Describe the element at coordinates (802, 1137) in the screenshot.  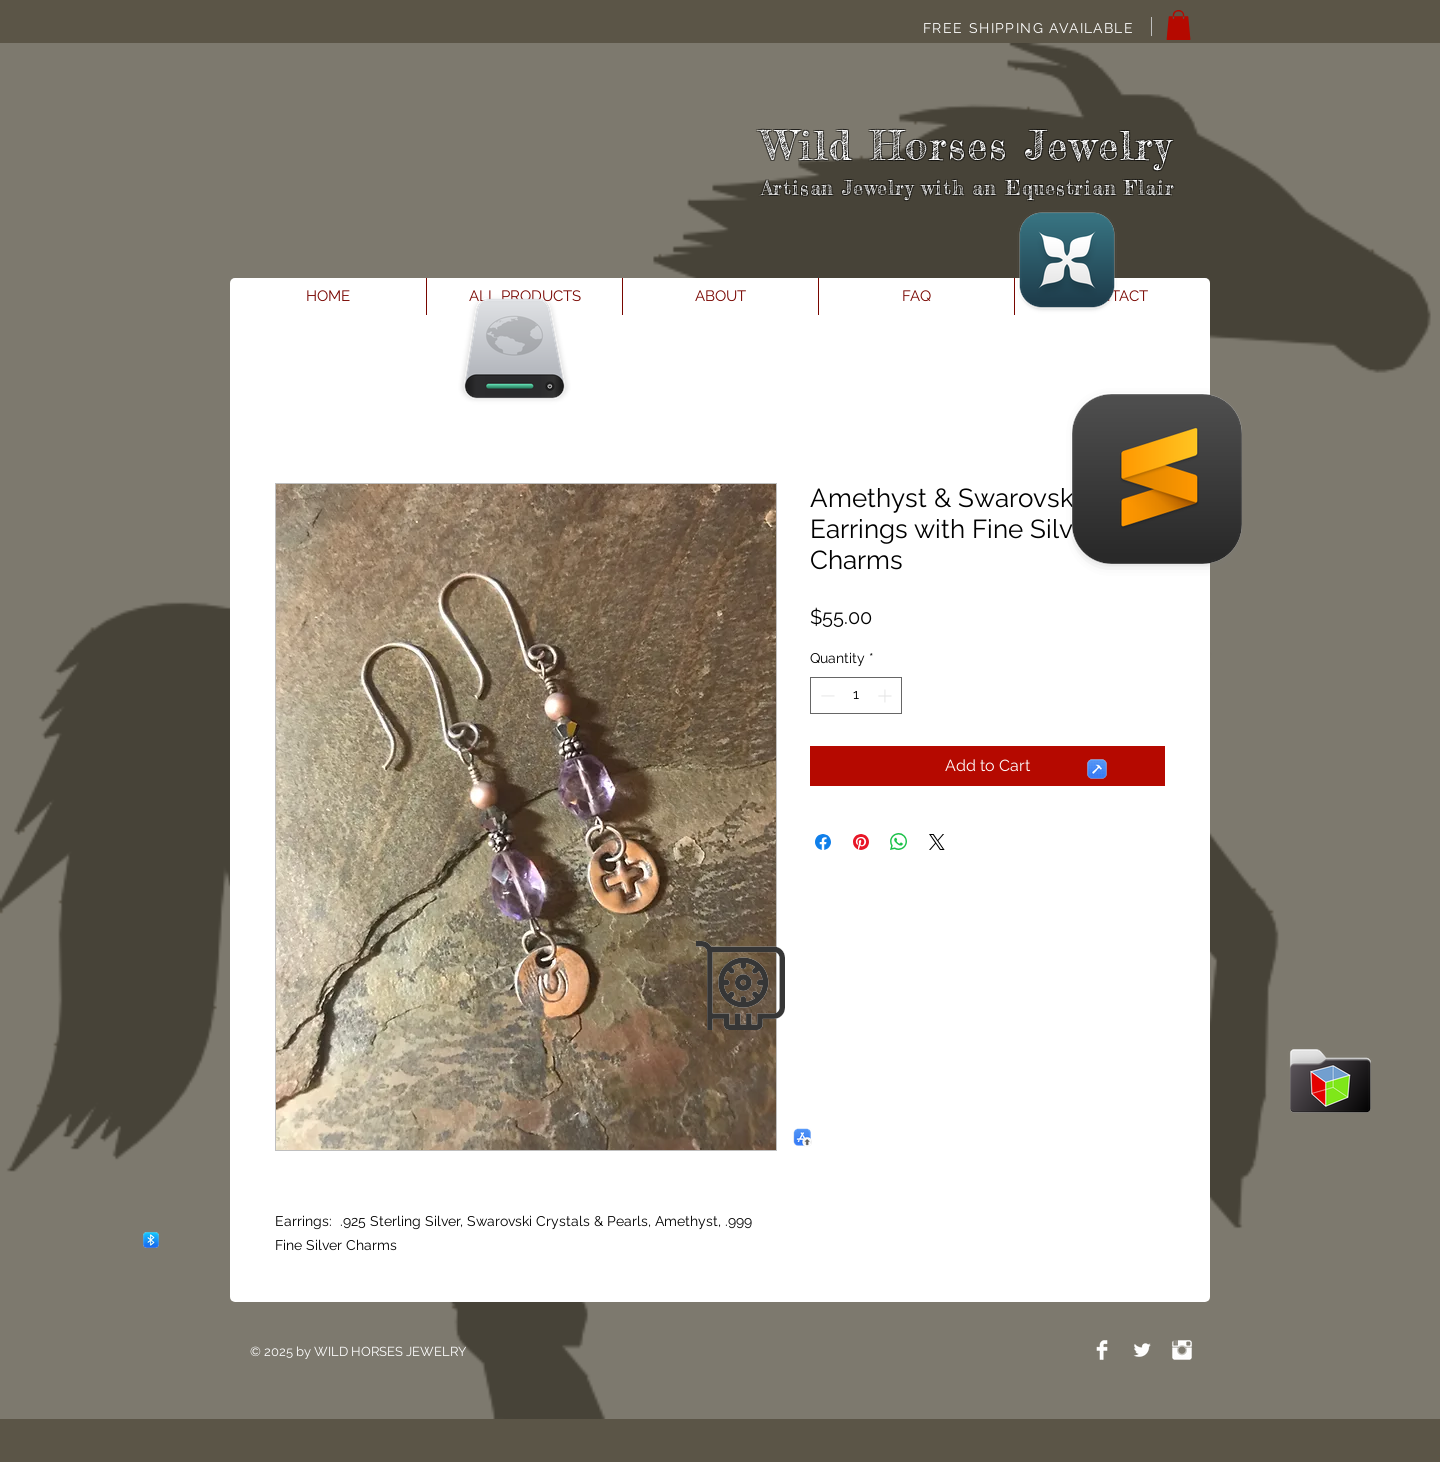
I see `check for available software updates` at that location.